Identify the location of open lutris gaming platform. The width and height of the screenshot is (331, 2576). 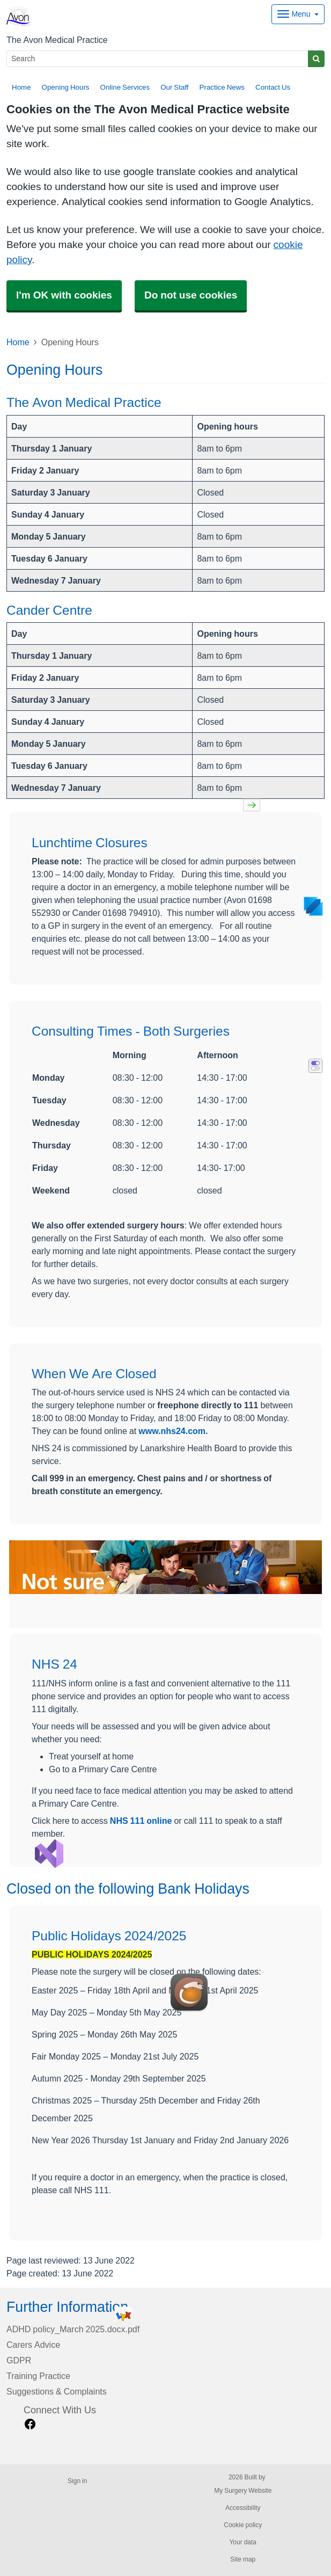
(189, 1992).